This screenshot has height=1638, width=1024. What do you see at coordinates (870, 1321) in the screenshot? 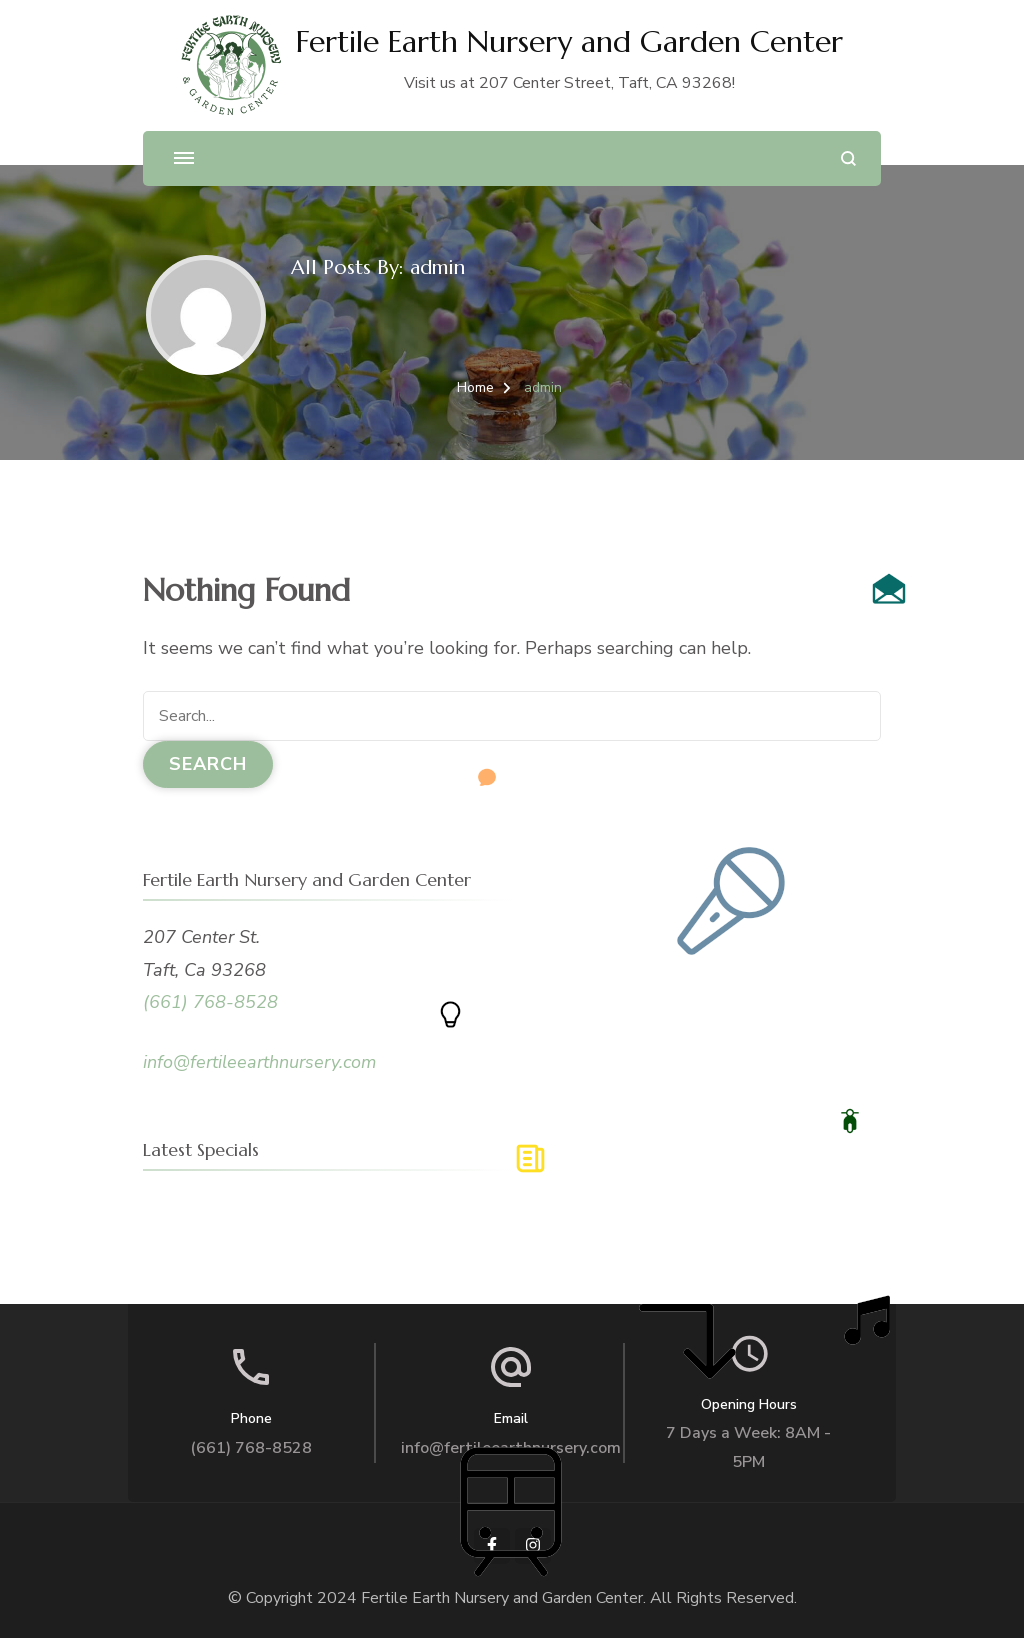
I see `access music or audio library` at bounding box center [870, 1321].